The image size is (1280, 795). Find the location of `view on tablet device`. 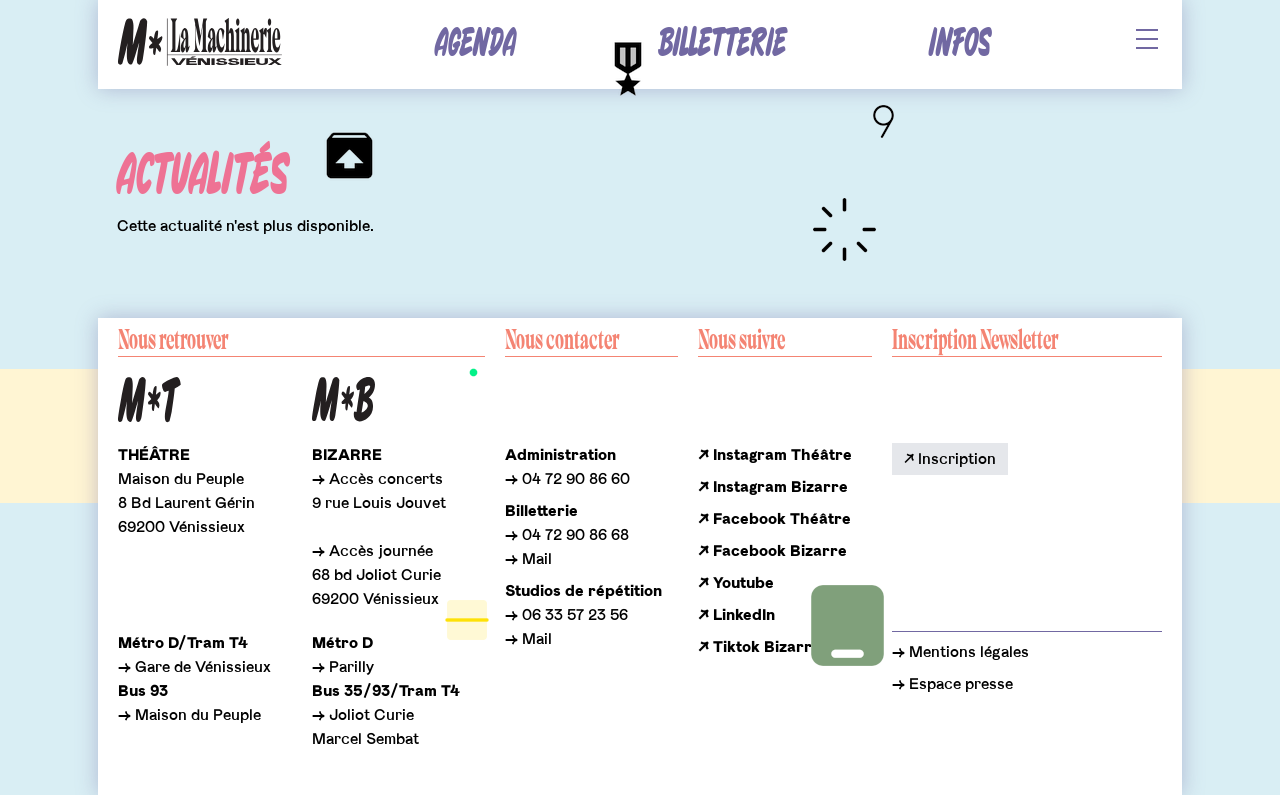

view on tablet device is located at coordinates (847, 625).